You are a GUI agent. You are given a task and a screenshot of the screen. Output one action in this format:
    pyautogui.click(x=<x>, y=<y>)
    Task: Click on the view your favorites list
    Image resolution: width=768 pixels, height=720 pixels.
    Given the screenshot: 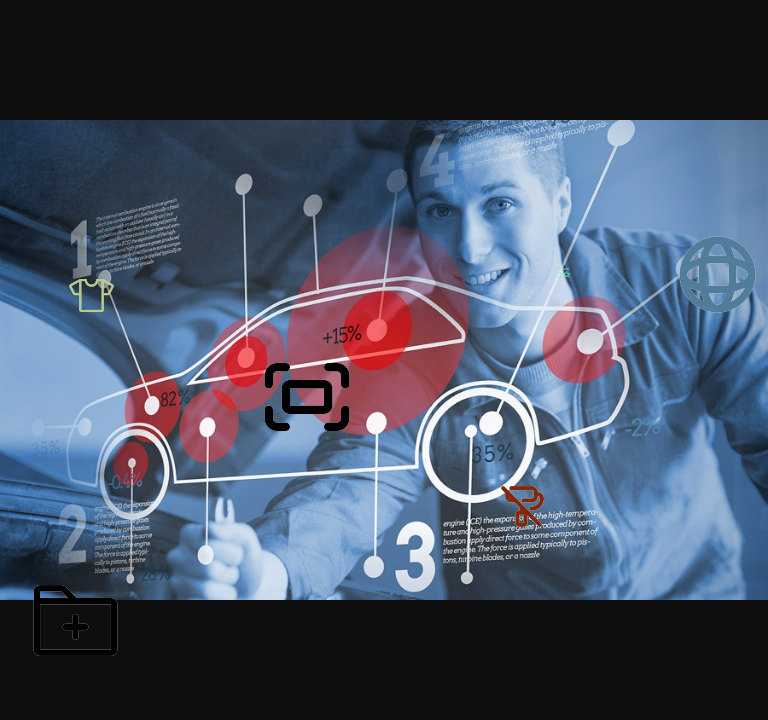 What is the action you would take?
    pyautogui.click(x=563, y=273)
    